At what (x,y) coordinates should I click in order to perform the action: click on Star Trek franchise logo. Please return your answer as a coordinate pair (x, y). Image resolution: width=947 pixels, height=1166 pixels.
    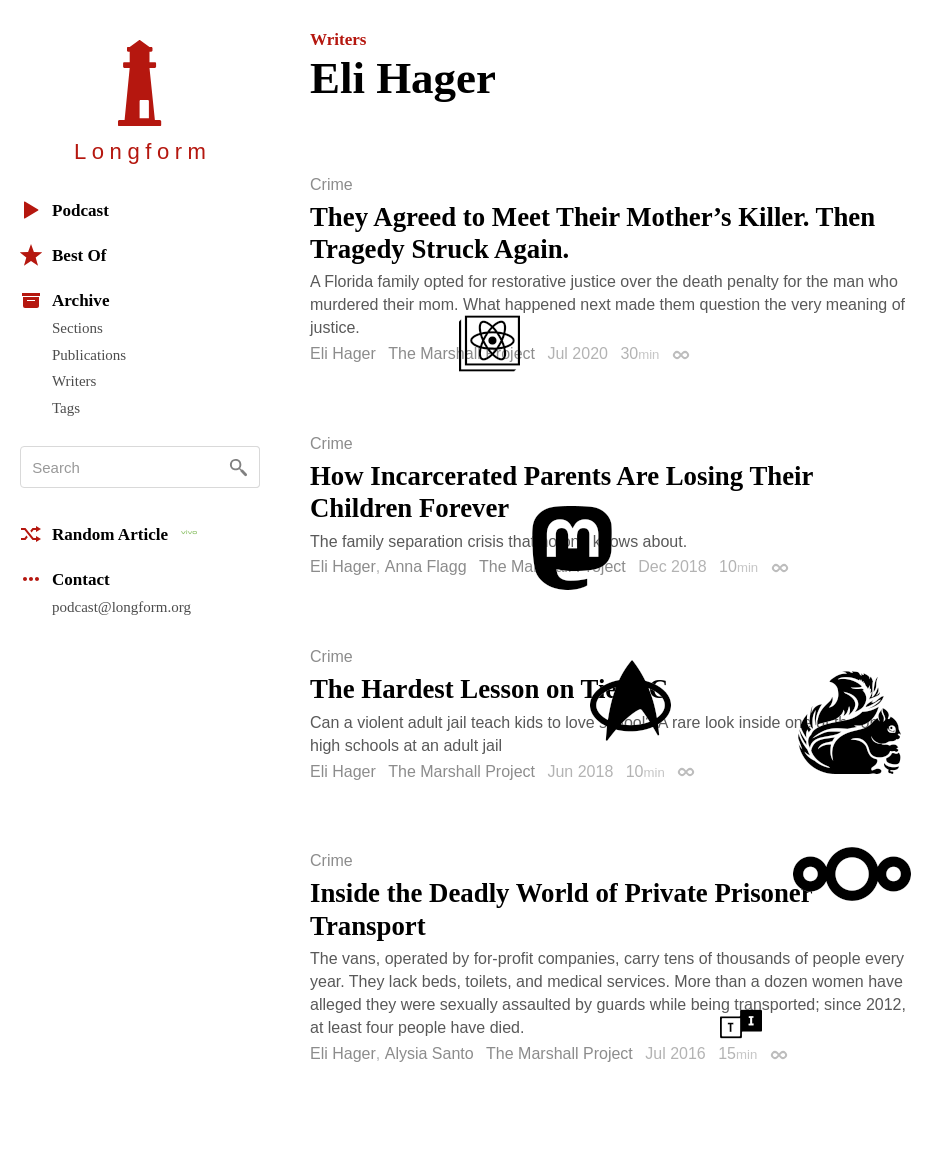
    Looking at the image, I should click on (630, 700).